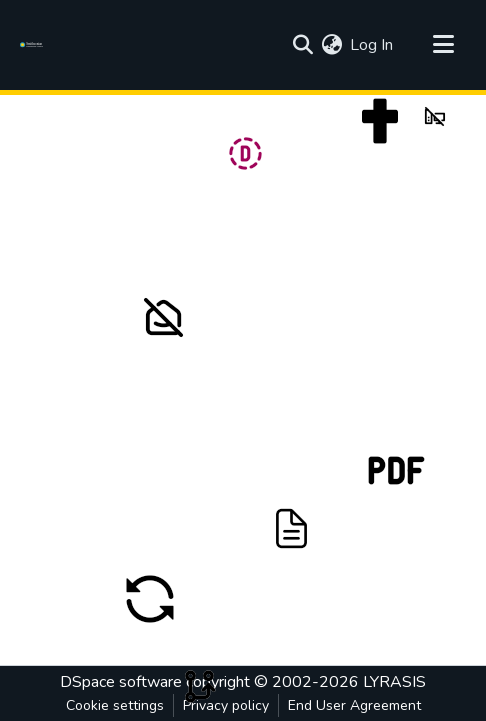  Describe the element at coordinates (434, 116) in the screenshot. I see `indicates desktop computer is offline or disconnected` at that location.